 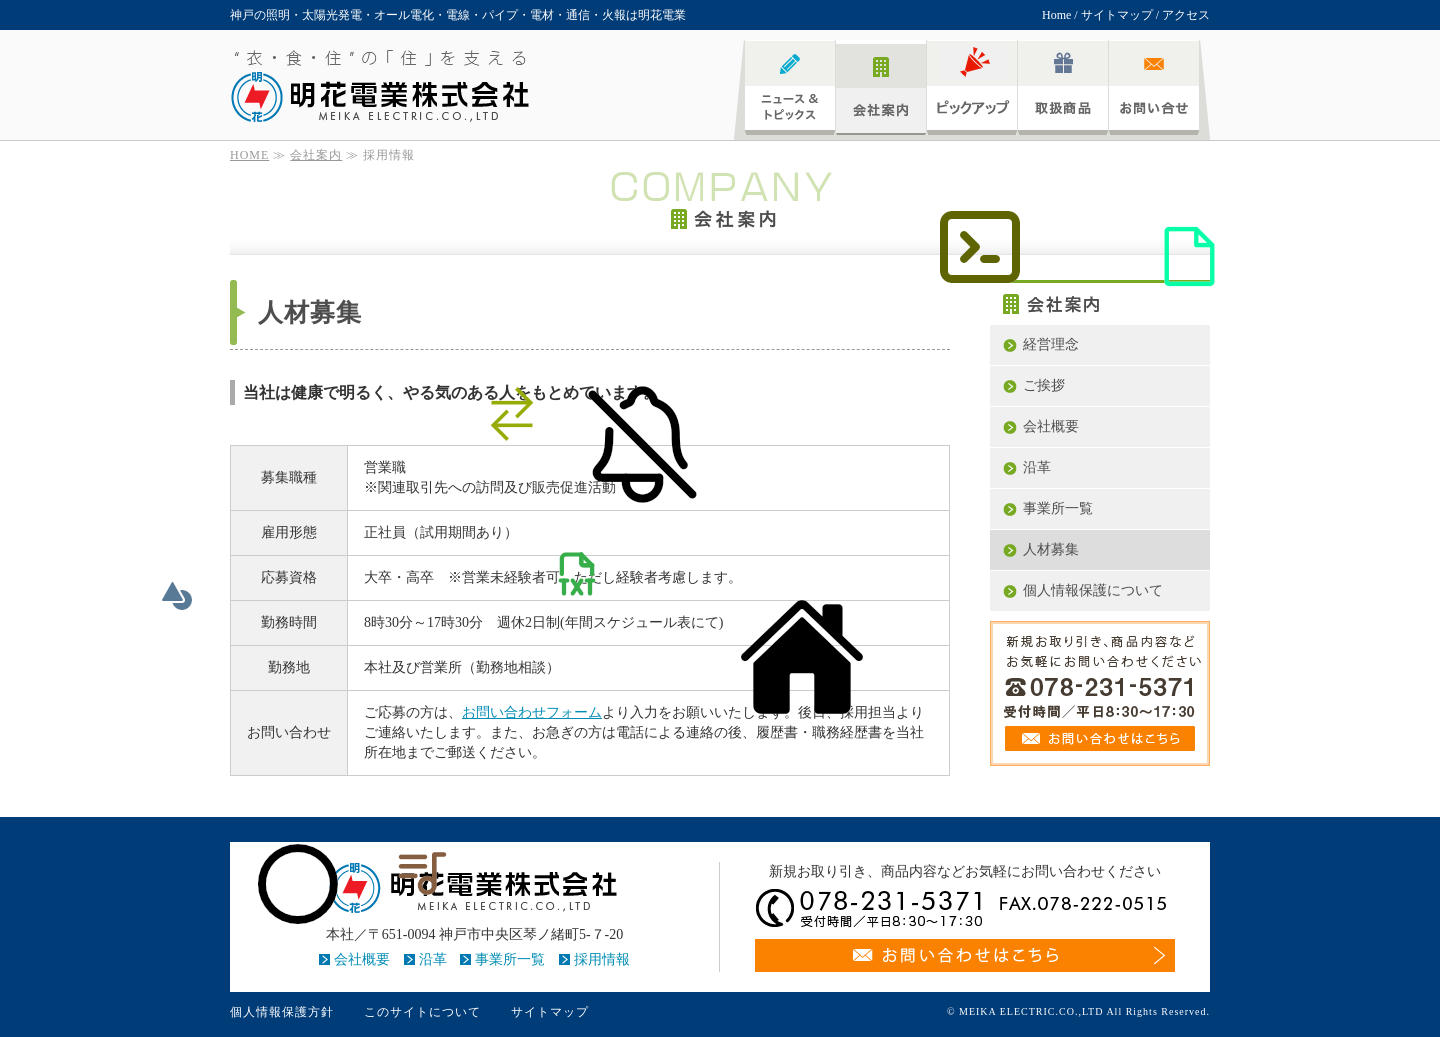 What do you see at coordinates (980, 247) in the screenshot?
I see `open command line terminal` at bounding box center [980, 247].